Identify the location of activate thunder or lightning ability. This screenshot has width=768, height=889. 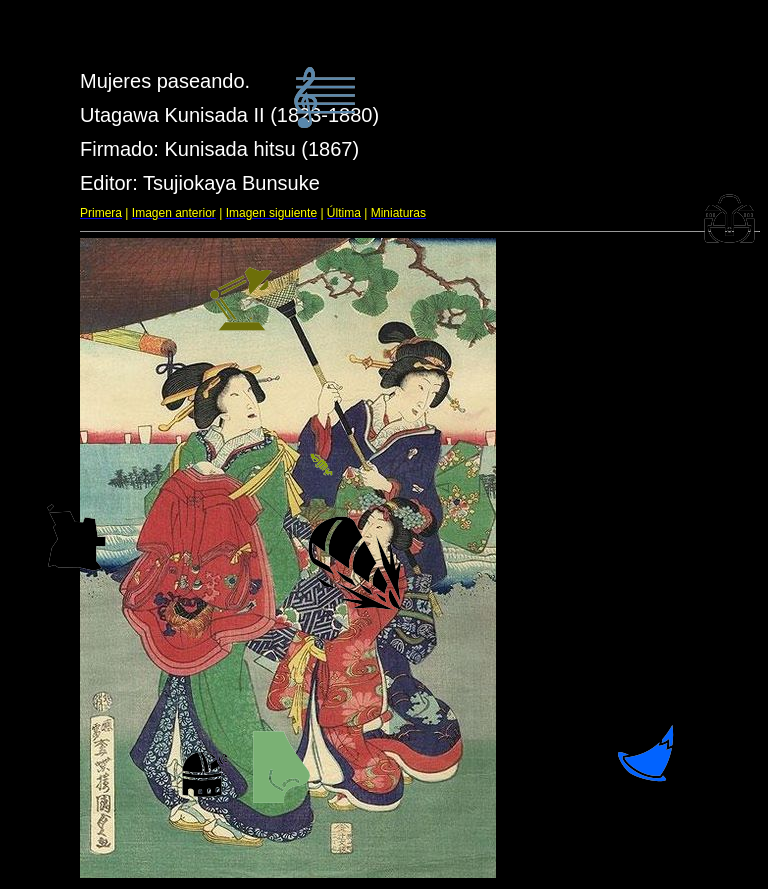
(321, 464).